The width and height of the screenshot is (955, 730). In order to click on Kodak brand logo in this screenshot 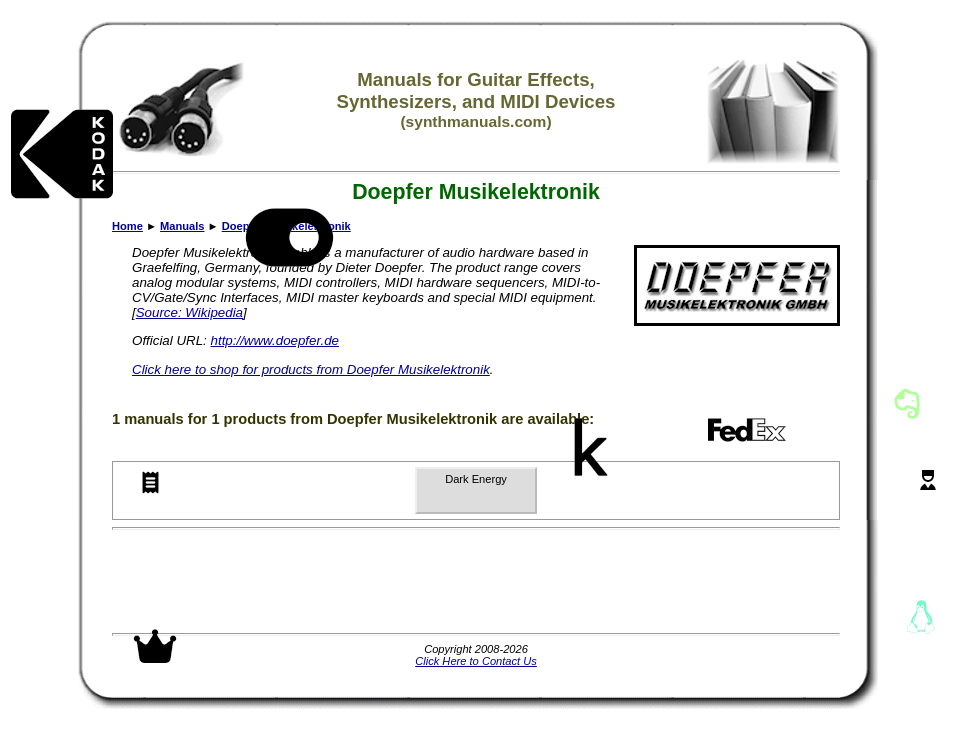, I will do `click(62, 154)`.